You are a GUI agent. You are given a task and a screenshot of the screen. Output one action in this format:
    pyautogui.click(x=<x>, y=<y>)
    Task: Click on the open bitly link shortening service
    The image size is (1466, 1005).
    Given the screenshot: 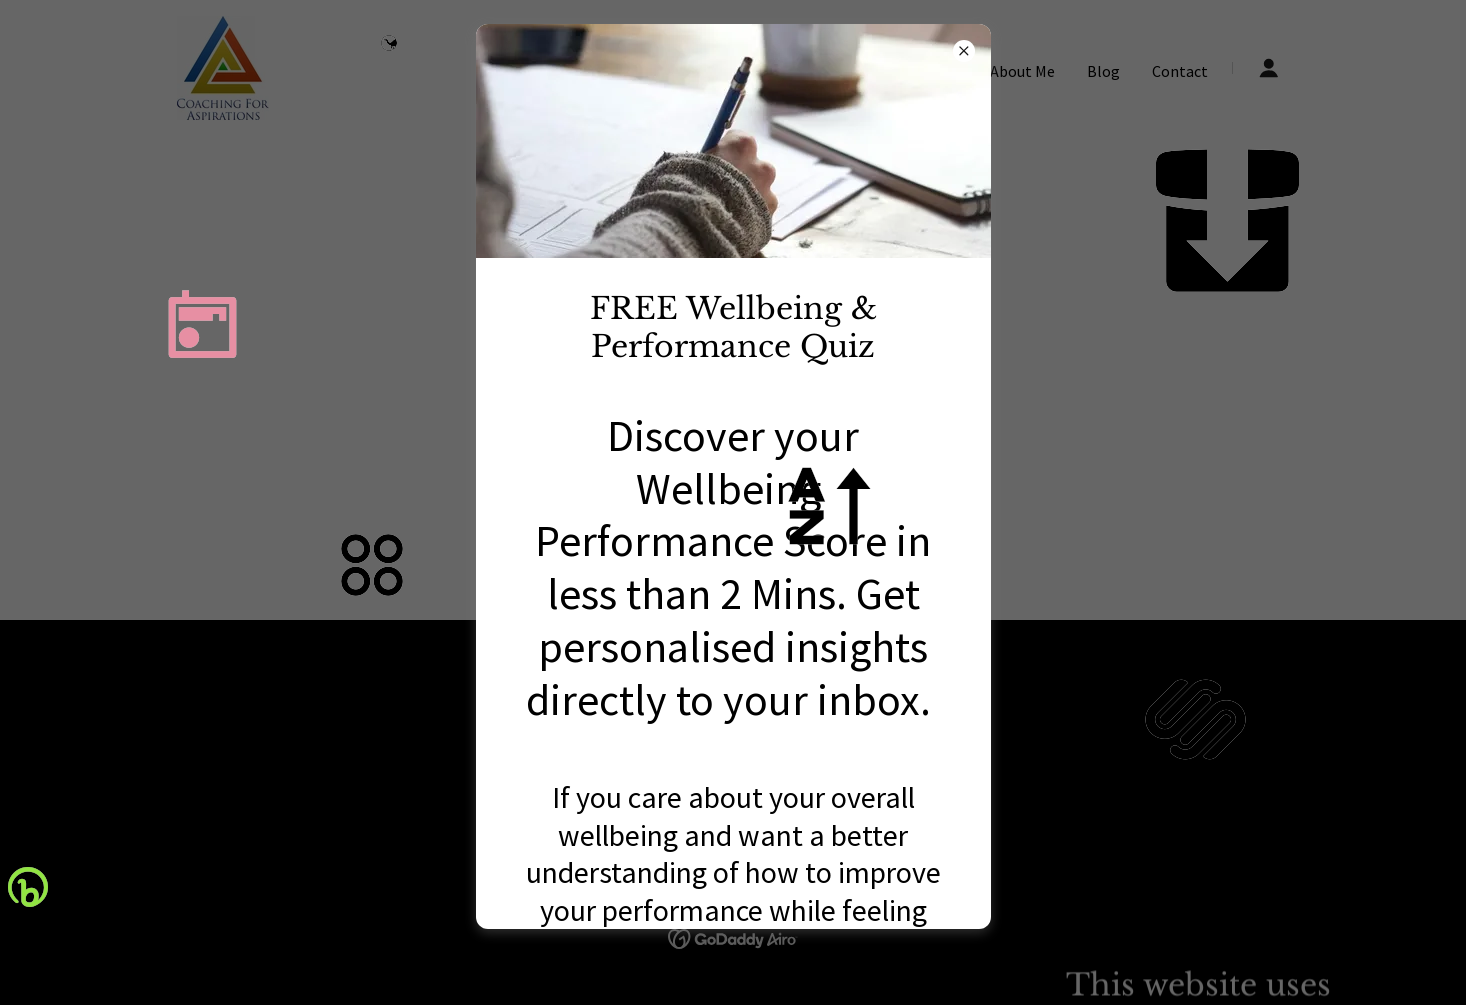 What is the action you would take?
    pyautogui.click(x=28, y=887)
    